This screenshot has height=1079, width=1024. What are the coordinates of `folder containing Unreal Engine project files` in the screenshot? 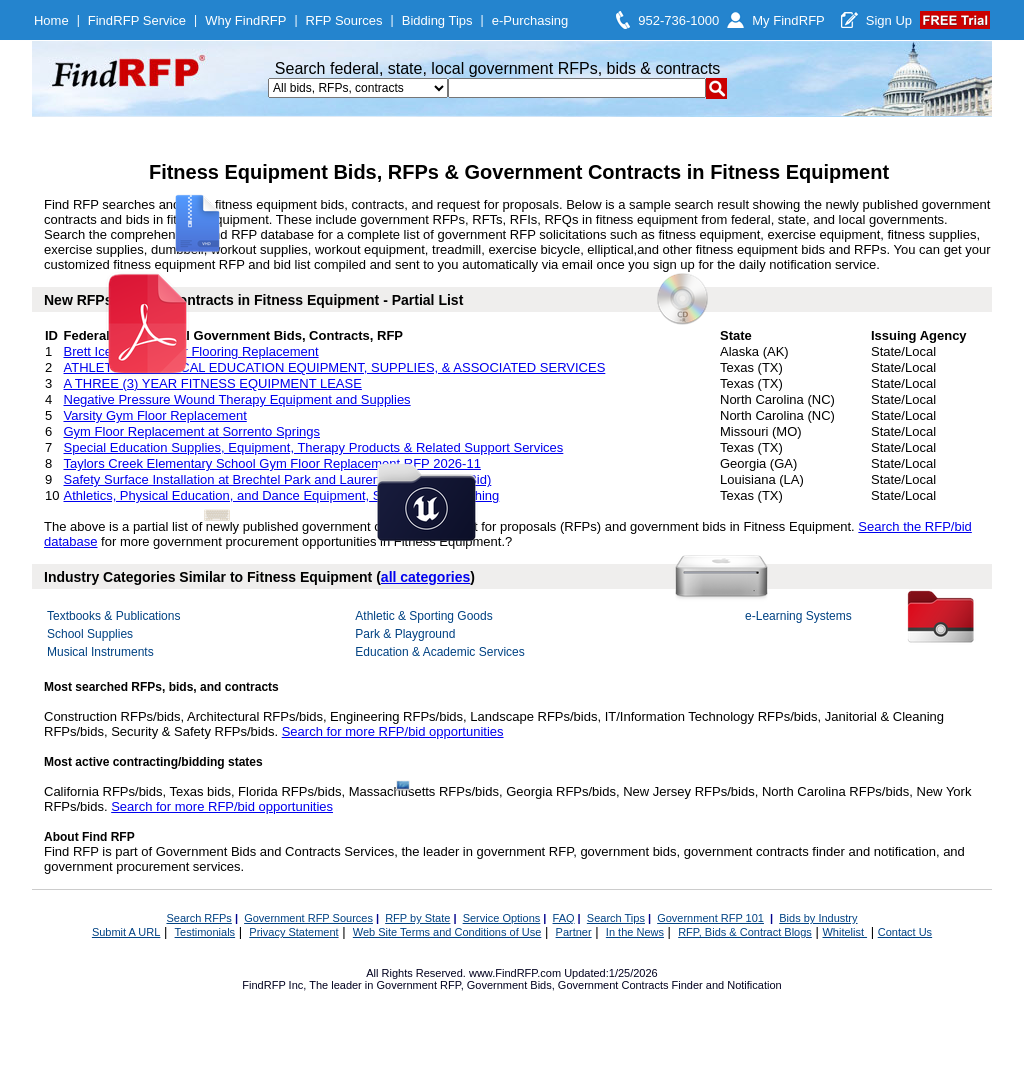 It's located at (426, 505).